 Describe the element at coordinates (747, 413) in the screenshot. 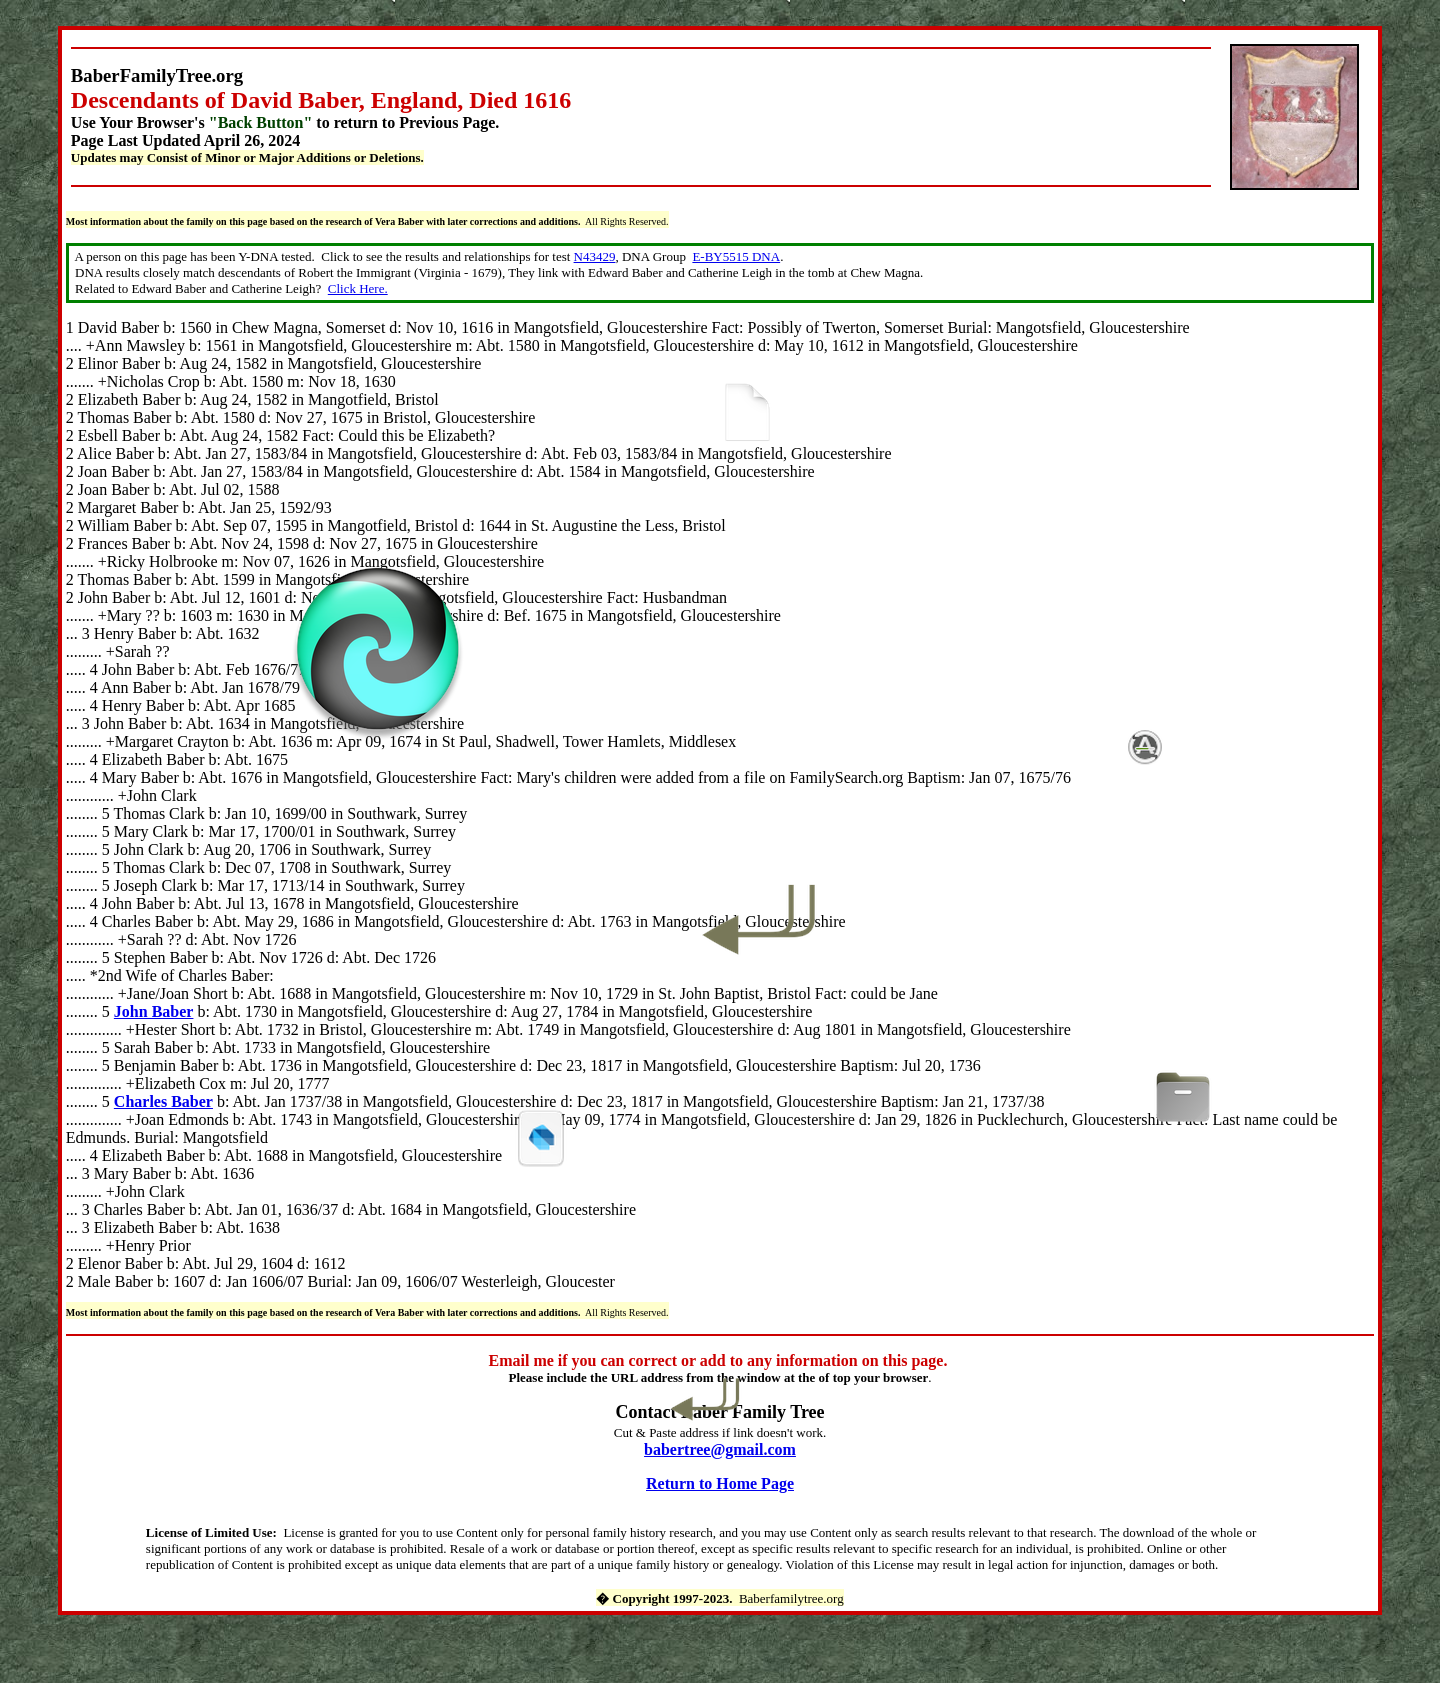

I see `a generic file or document` at that location.